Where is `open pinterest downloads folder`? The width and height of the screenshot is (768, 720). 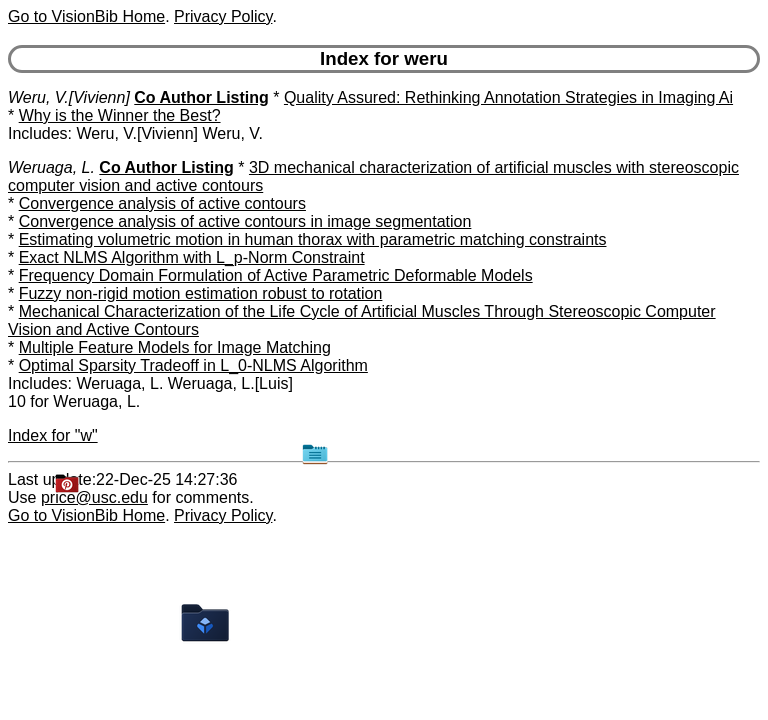 open pinterest downloads folder is located at coordinates (67, 484).